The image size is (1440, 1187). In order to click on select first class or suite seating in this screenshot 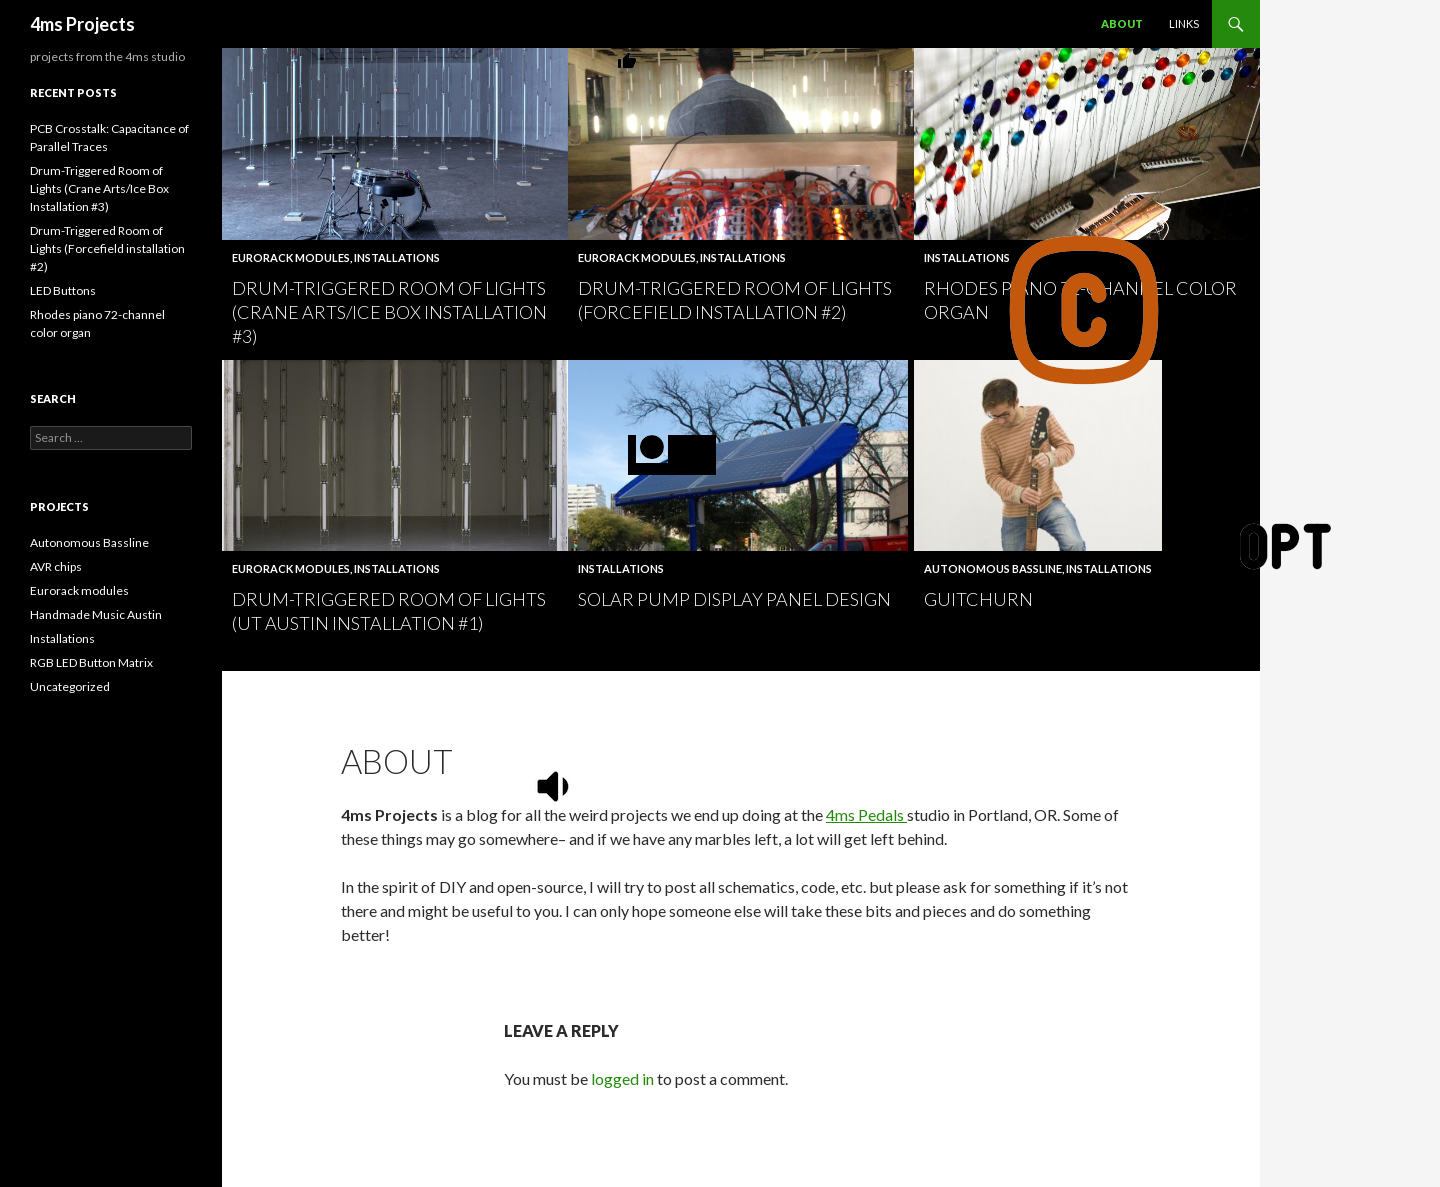, I will do `click(672, 455)`.